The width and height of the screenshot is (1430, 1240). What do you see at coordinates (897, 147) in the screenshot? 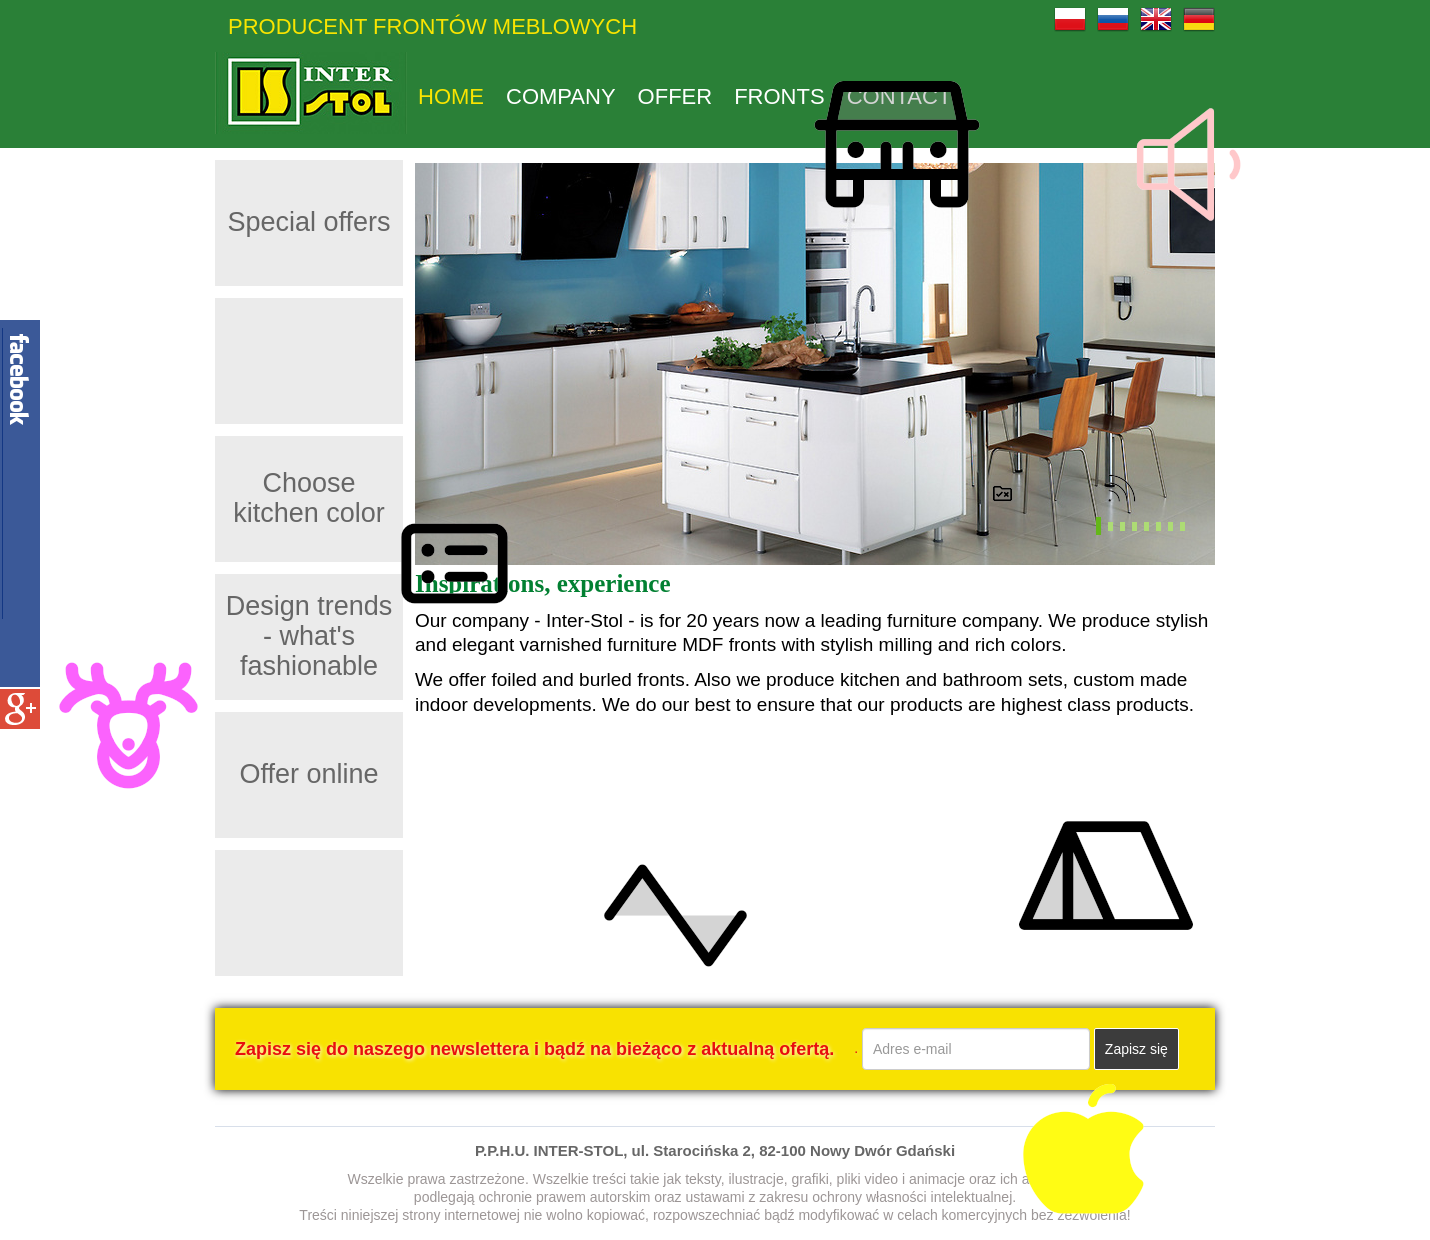
I see `select off-road or adventure vehicle type` at bounding box center [897, 147].